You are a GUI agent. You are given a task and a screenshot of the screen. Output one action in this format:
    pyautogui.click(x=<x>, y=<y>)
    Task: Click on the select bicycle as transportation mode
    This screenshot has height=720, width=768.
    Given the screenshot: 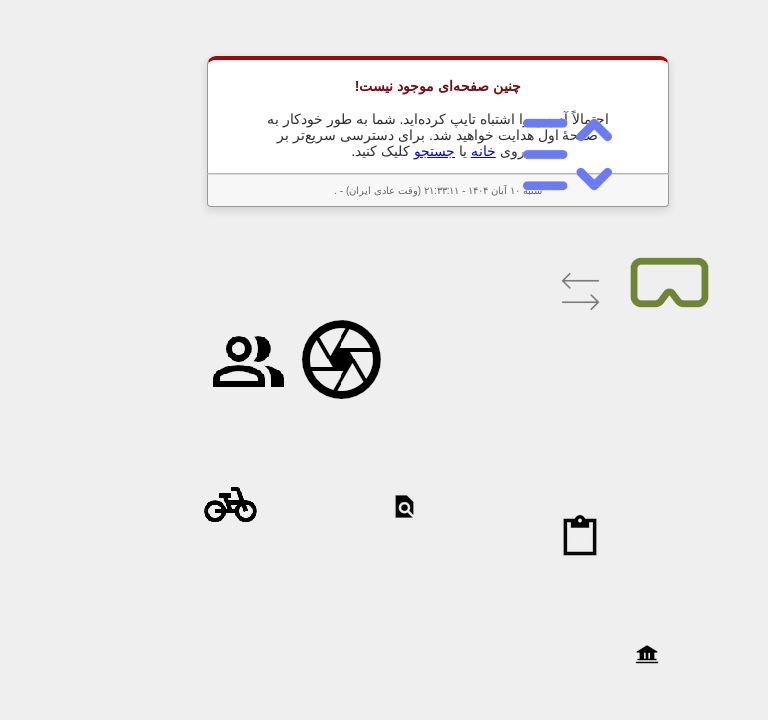 What is the action you would take?
    pyautogui.click(x=230, y=504)
    